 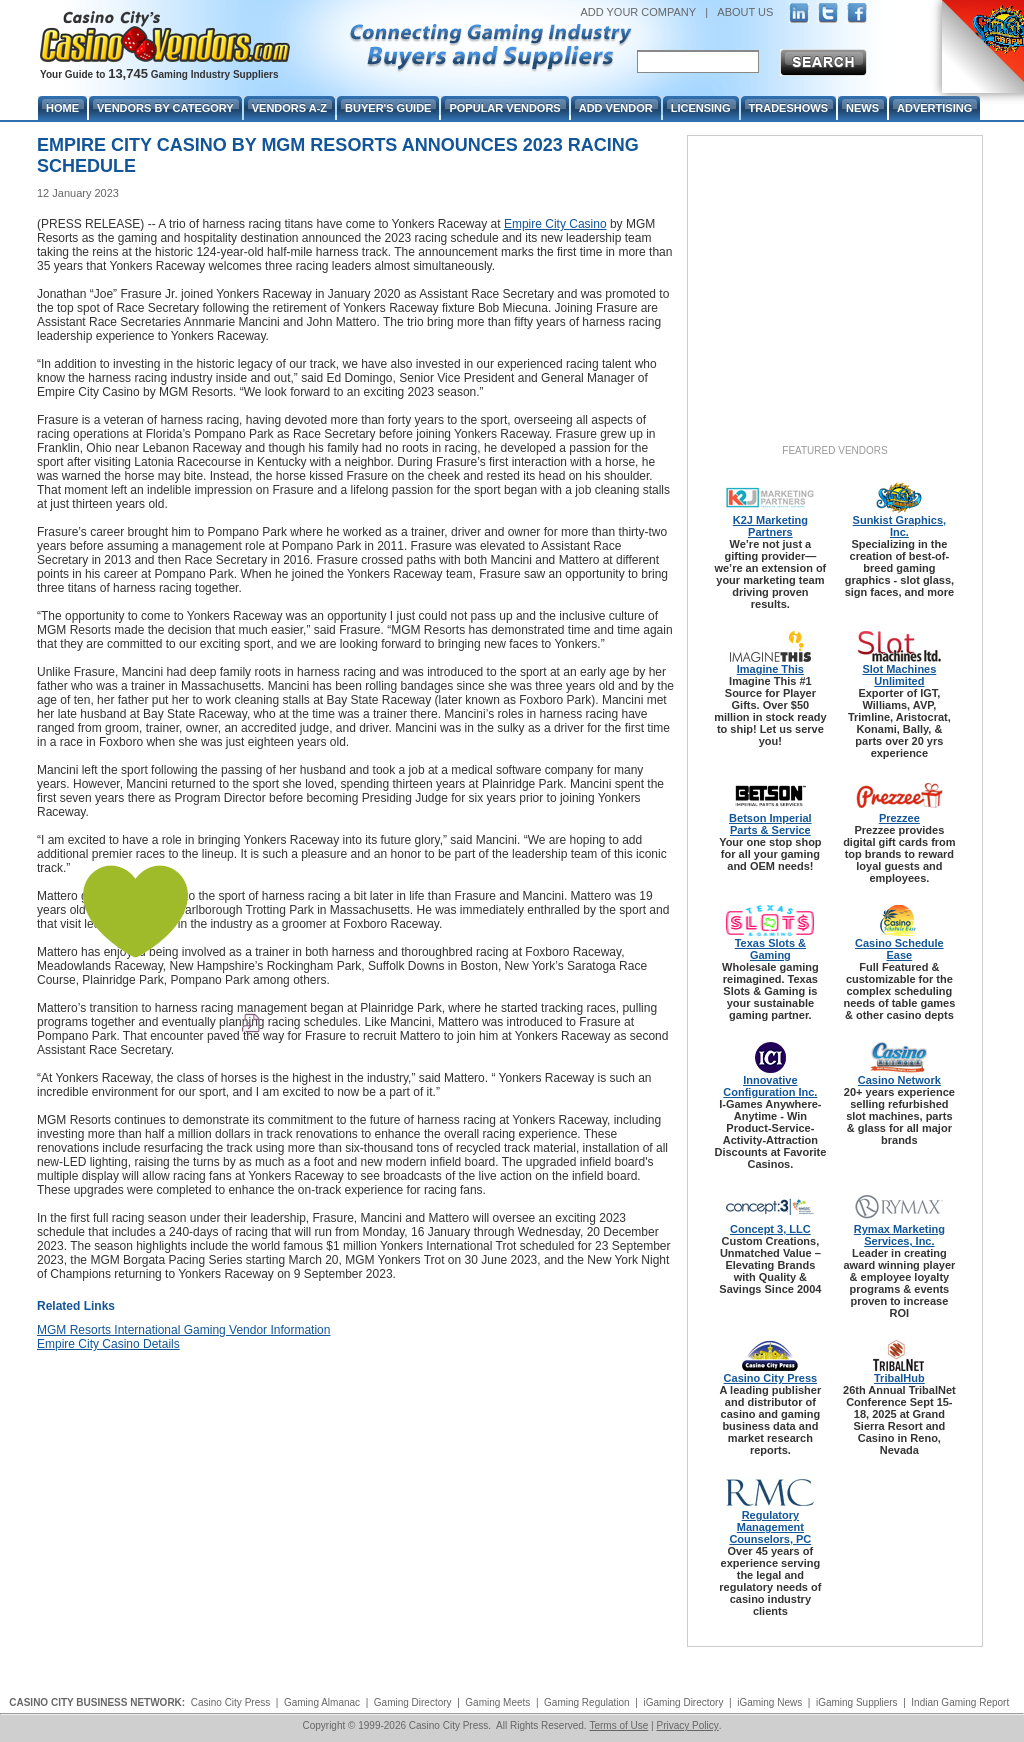 I want to click on open a linked or referenced file, so click(x=252, y=1023).